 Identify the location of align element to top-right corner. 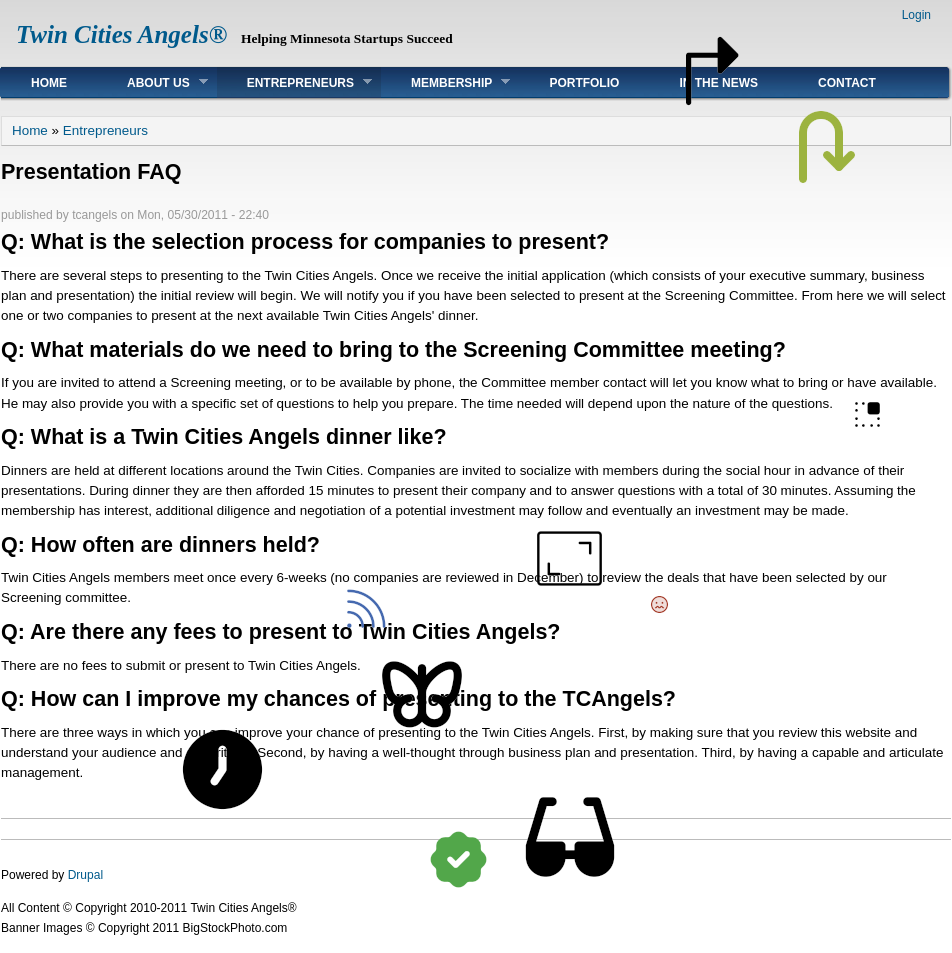
(867, 414).